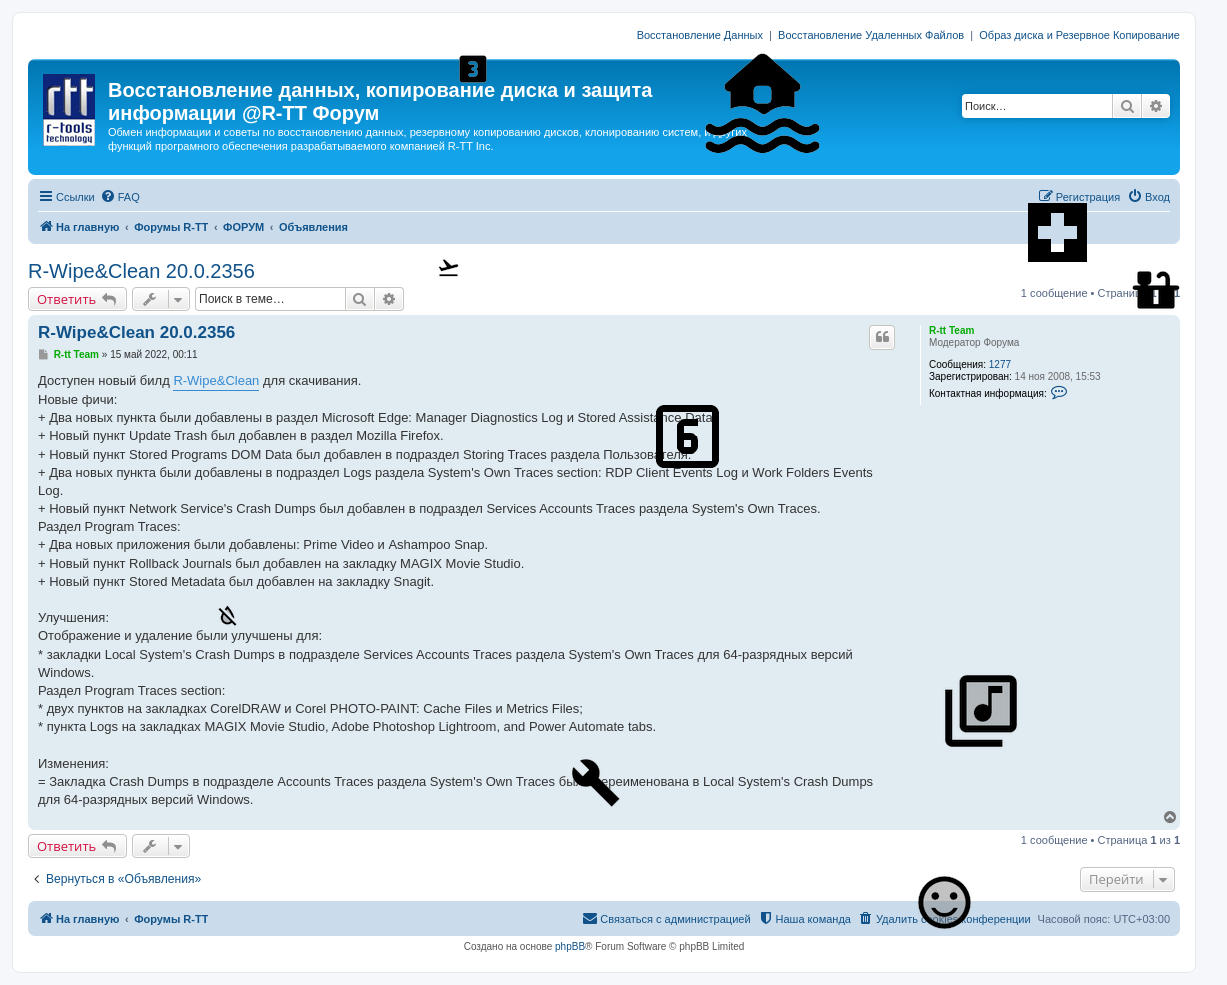  What do you see at coordinates (944, 902) in the screenshot?
I see `rate your experience as positive` at bounding box center [944, 902].